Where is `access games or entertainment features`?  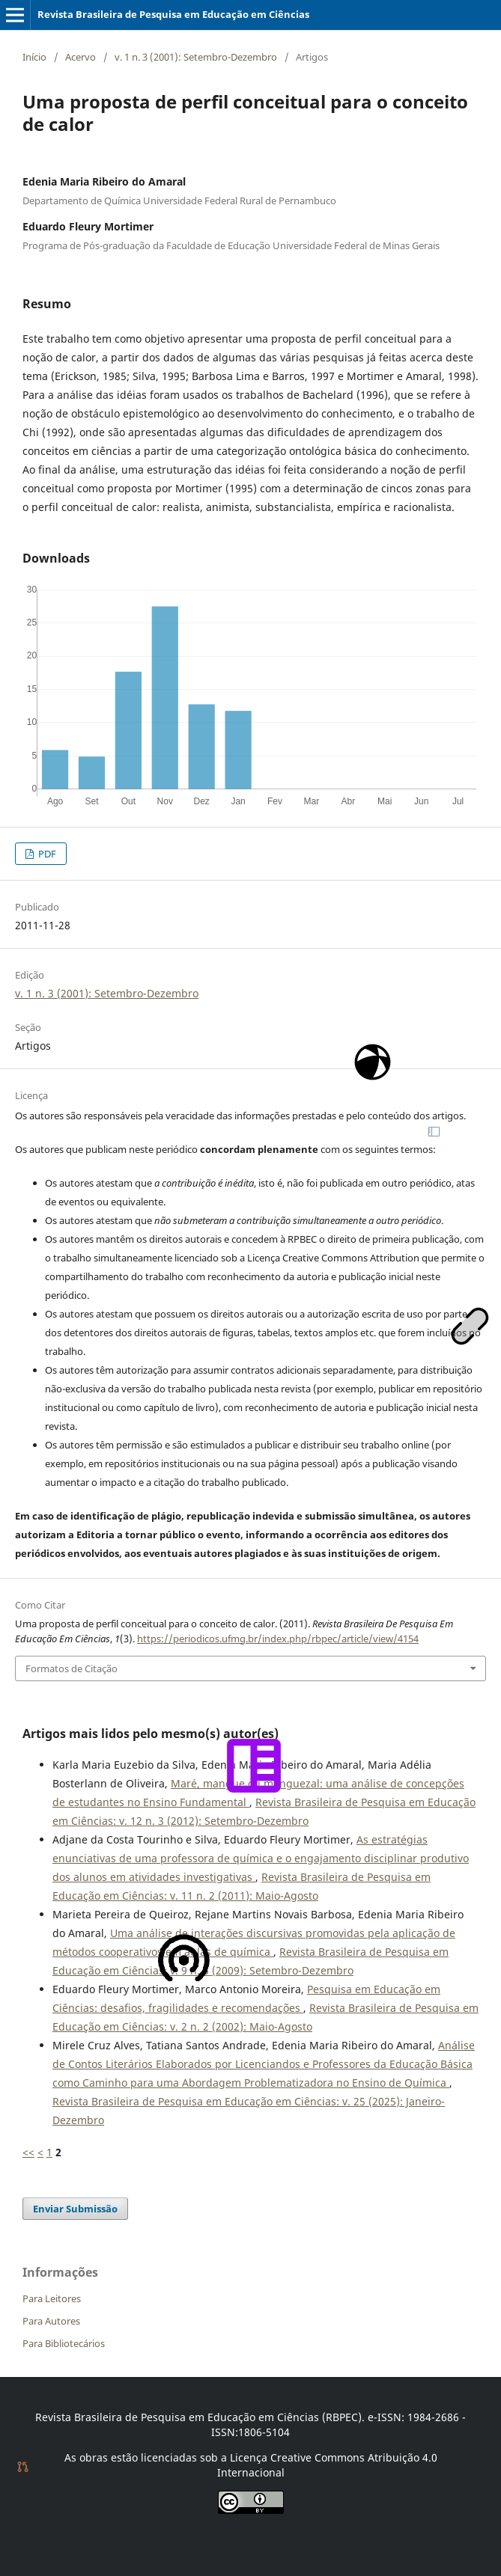 access games or entertainment features is located at coordinates (372, 1062).